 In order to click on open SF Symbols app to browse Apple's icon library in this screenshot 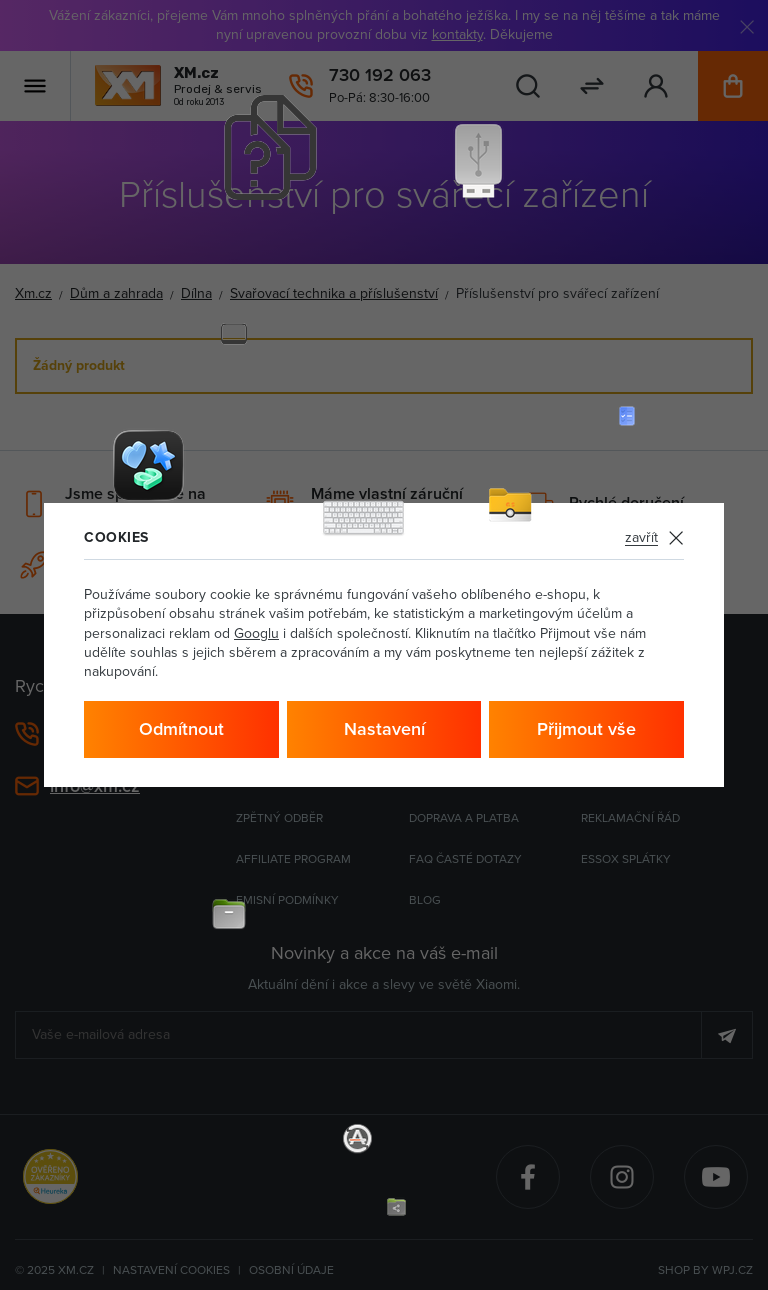, I will do `click(148, 465)`.